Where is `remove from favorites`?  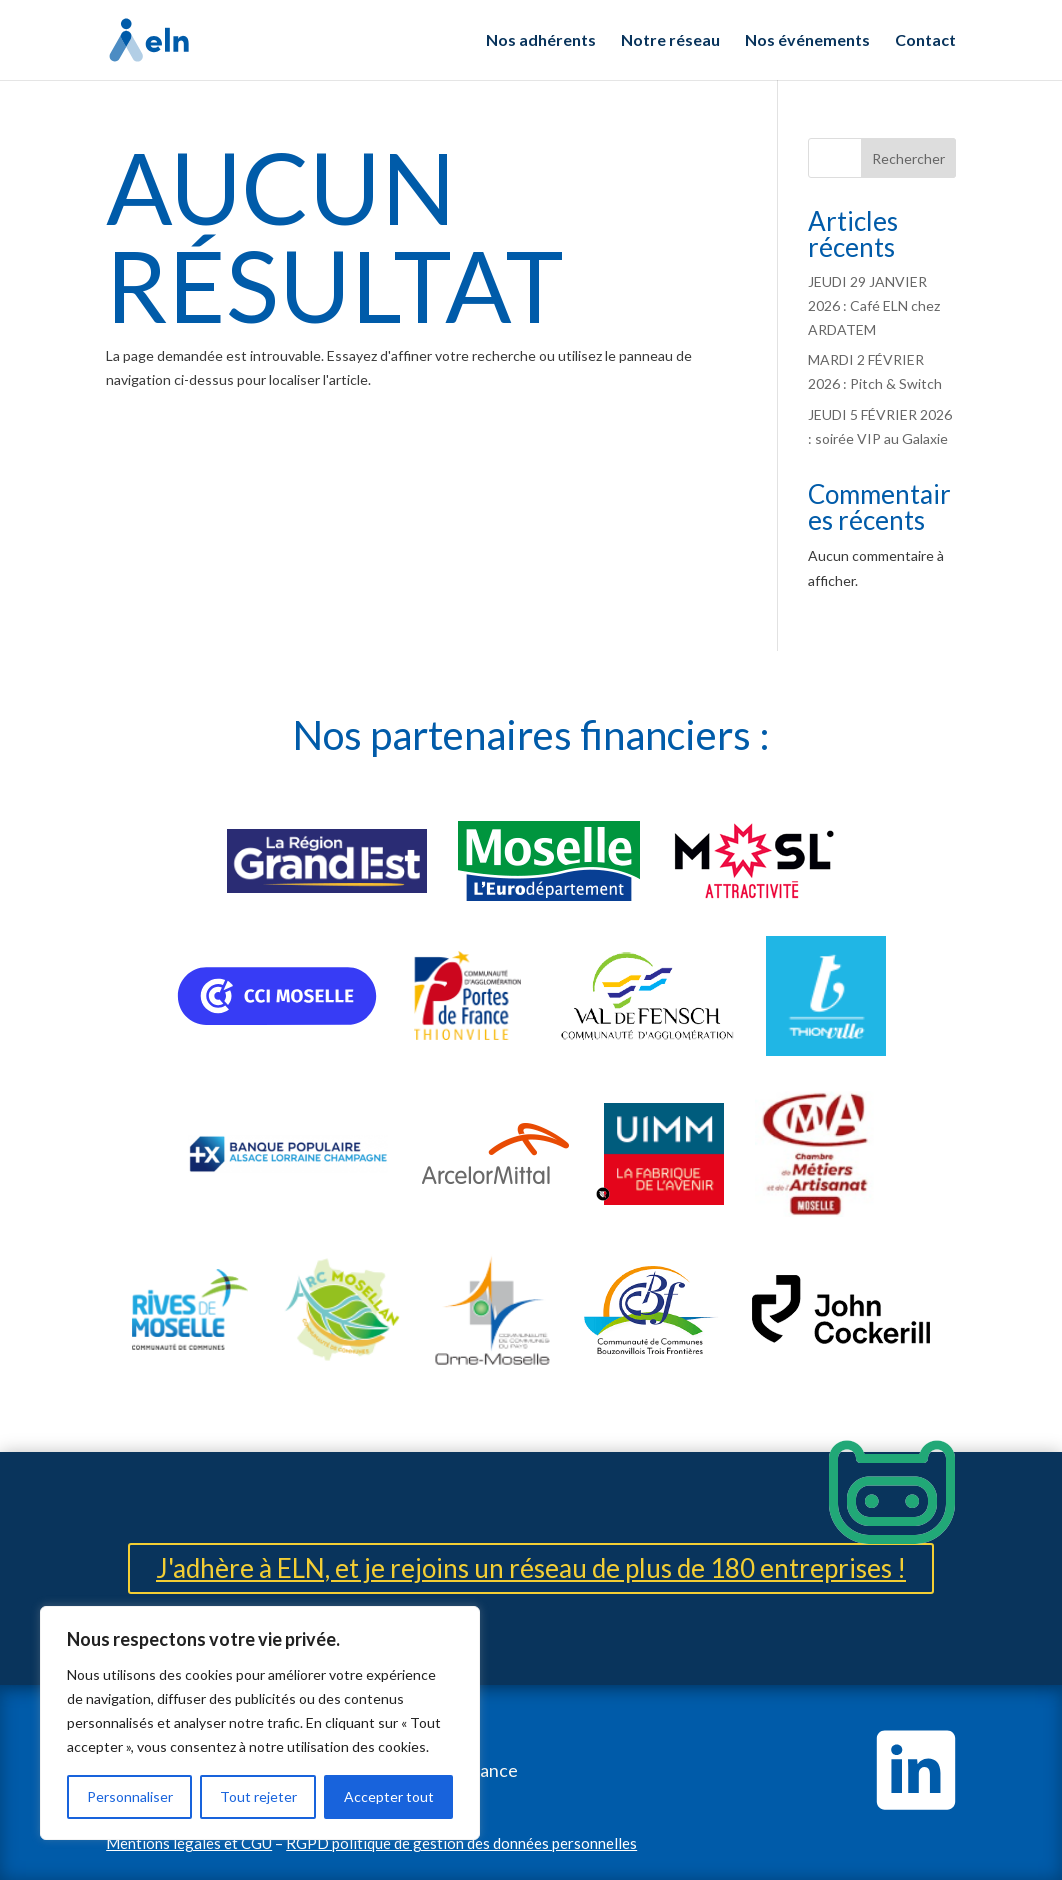 remove from favorites is located at coordinates (603, 1194).